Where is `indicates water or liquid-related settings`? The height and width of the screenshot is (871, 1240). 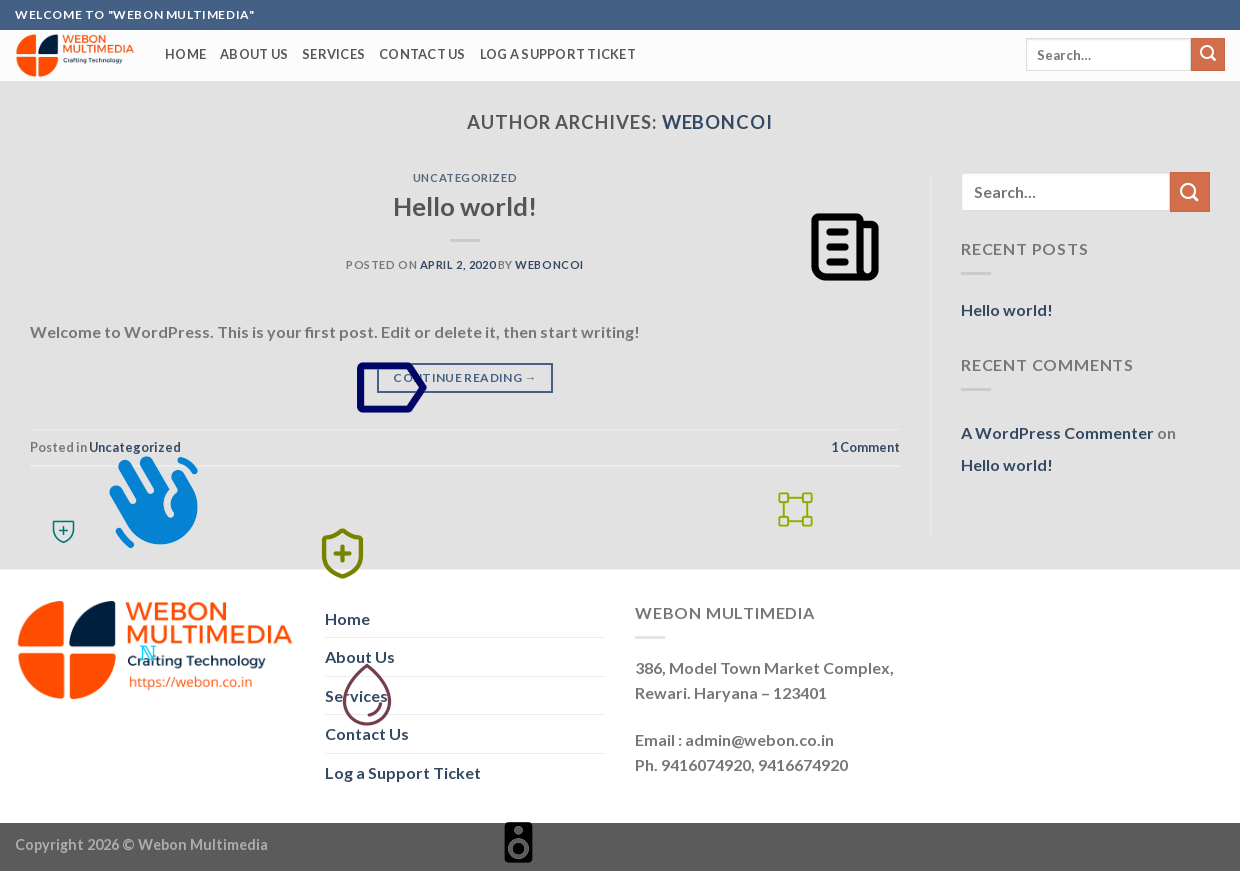
indicates water or liquid-related settings is located at coordinates (367, 697).